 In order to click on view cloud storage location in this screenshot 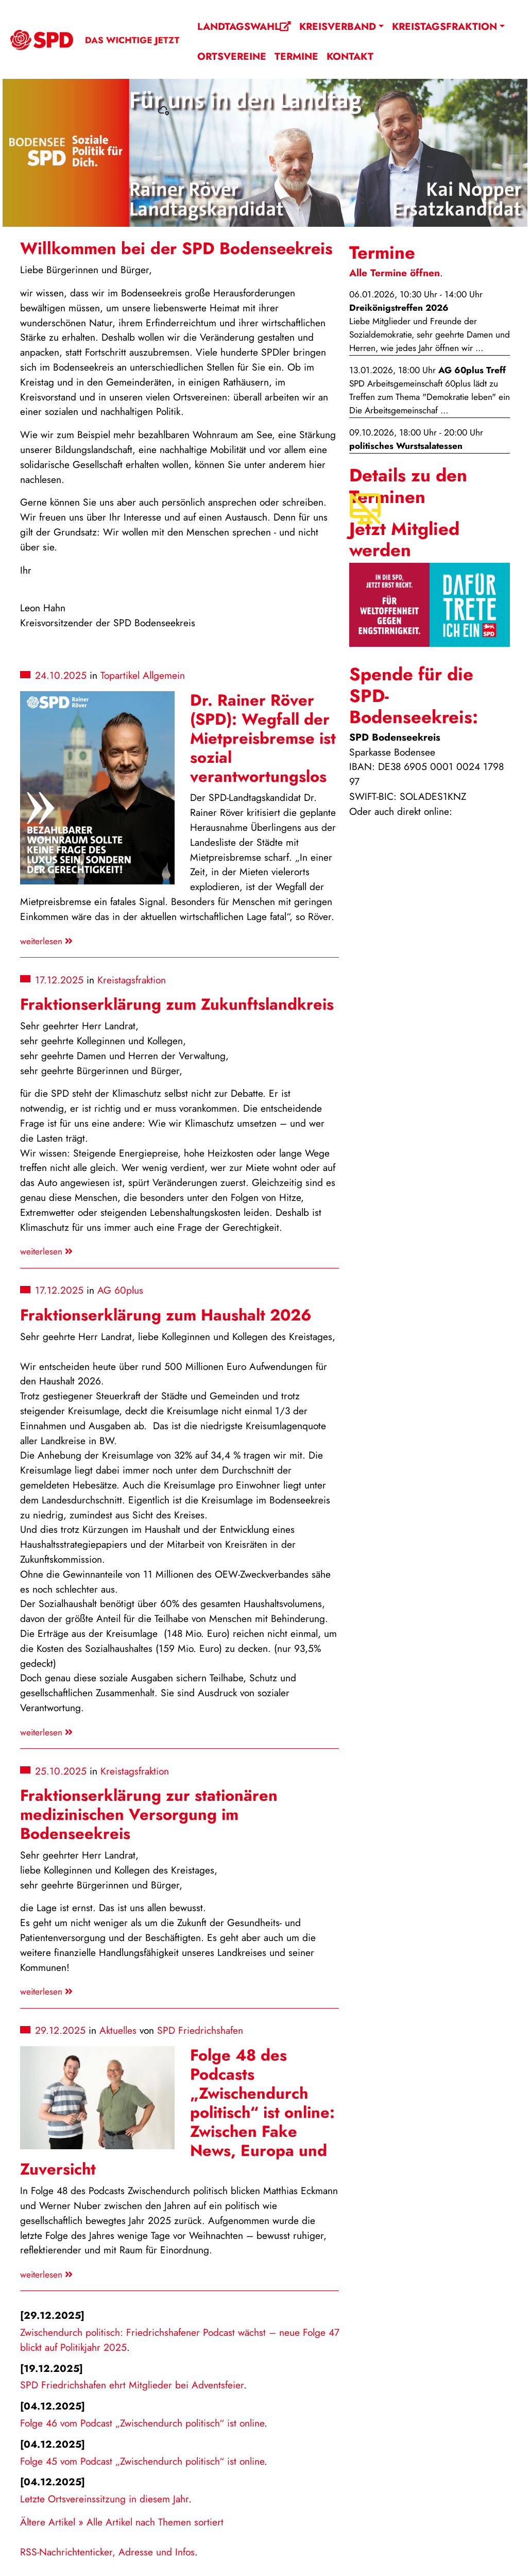, I will do `click(163, 110)`.